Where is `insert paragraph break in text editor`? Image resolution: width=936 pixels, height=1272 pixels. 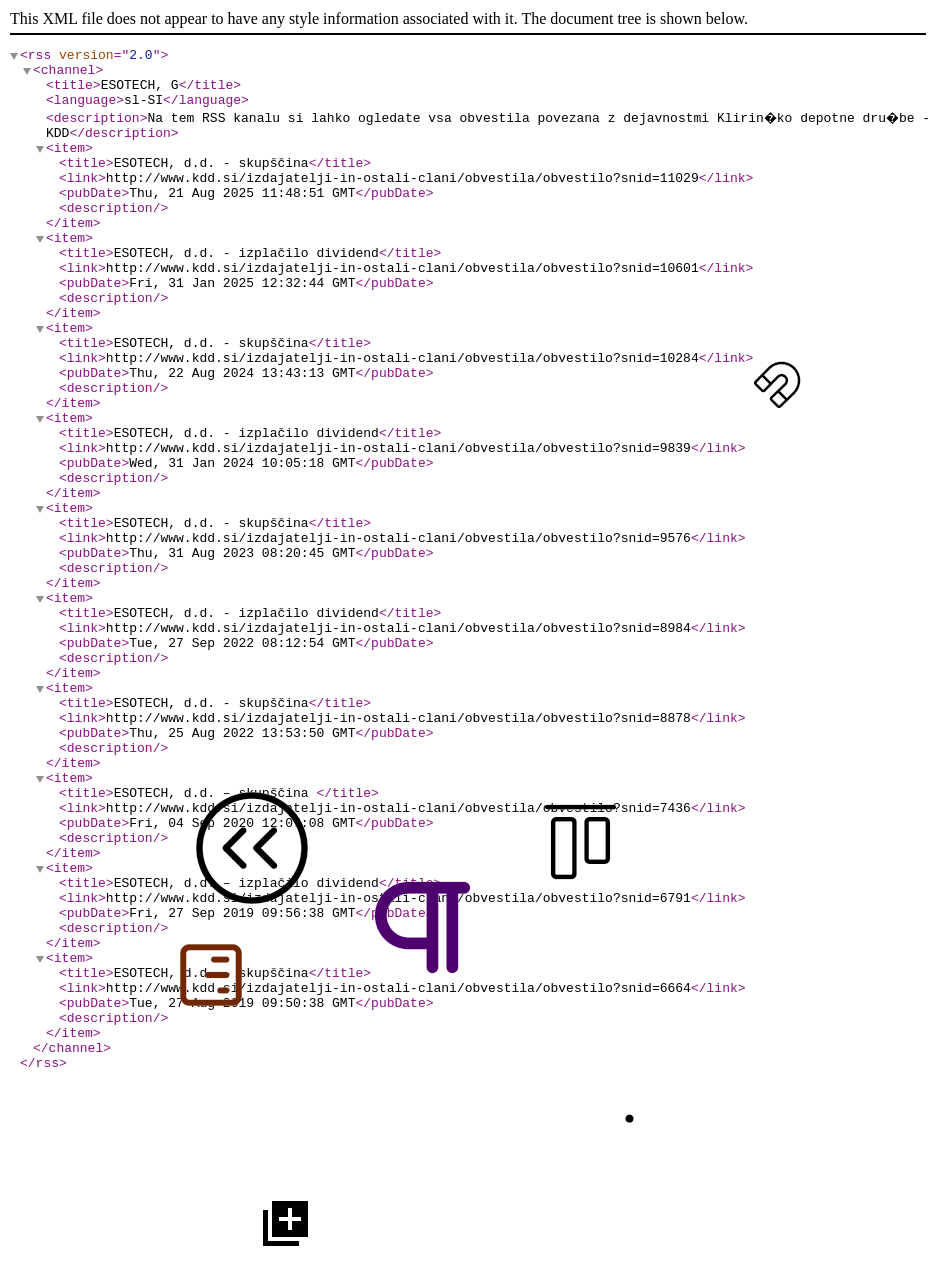 insert paragraph break in text editor is located at coordinates (424, 927).